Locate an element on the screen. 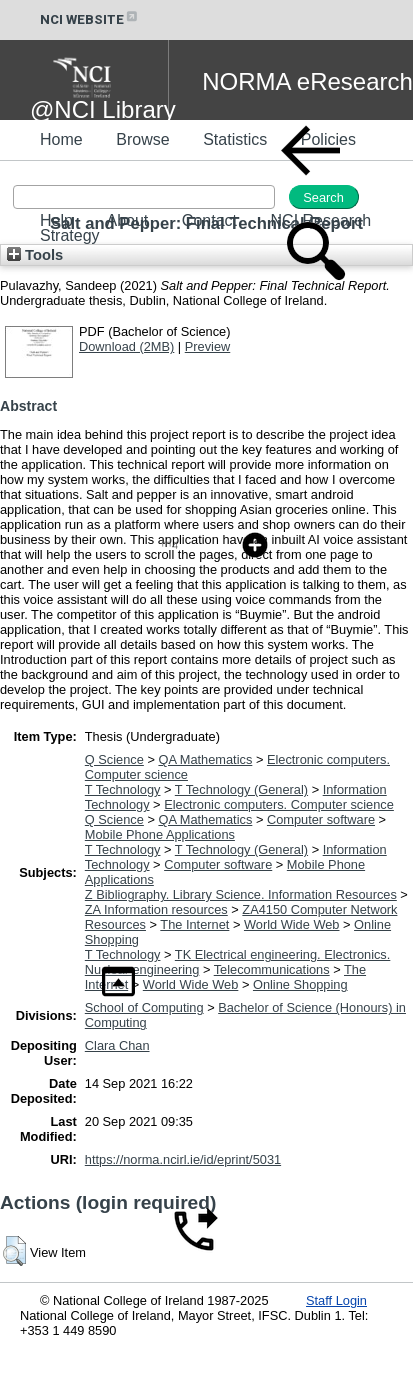 The width and height of the screenshot is (413, 1398). call forwarding is enabled is located at coordinates (194, 1231).